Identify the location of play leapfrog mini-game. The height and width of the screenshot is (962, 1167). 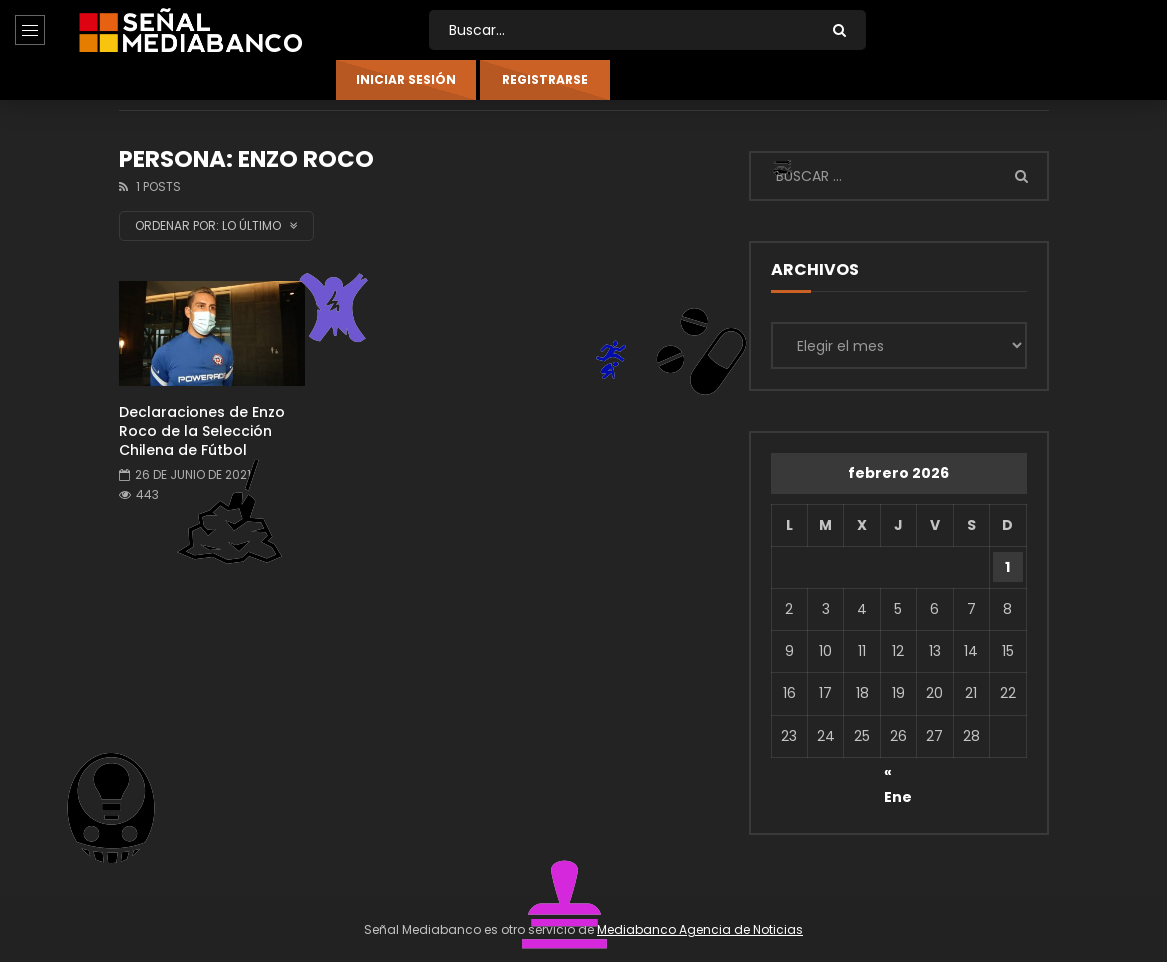
(611, 360).